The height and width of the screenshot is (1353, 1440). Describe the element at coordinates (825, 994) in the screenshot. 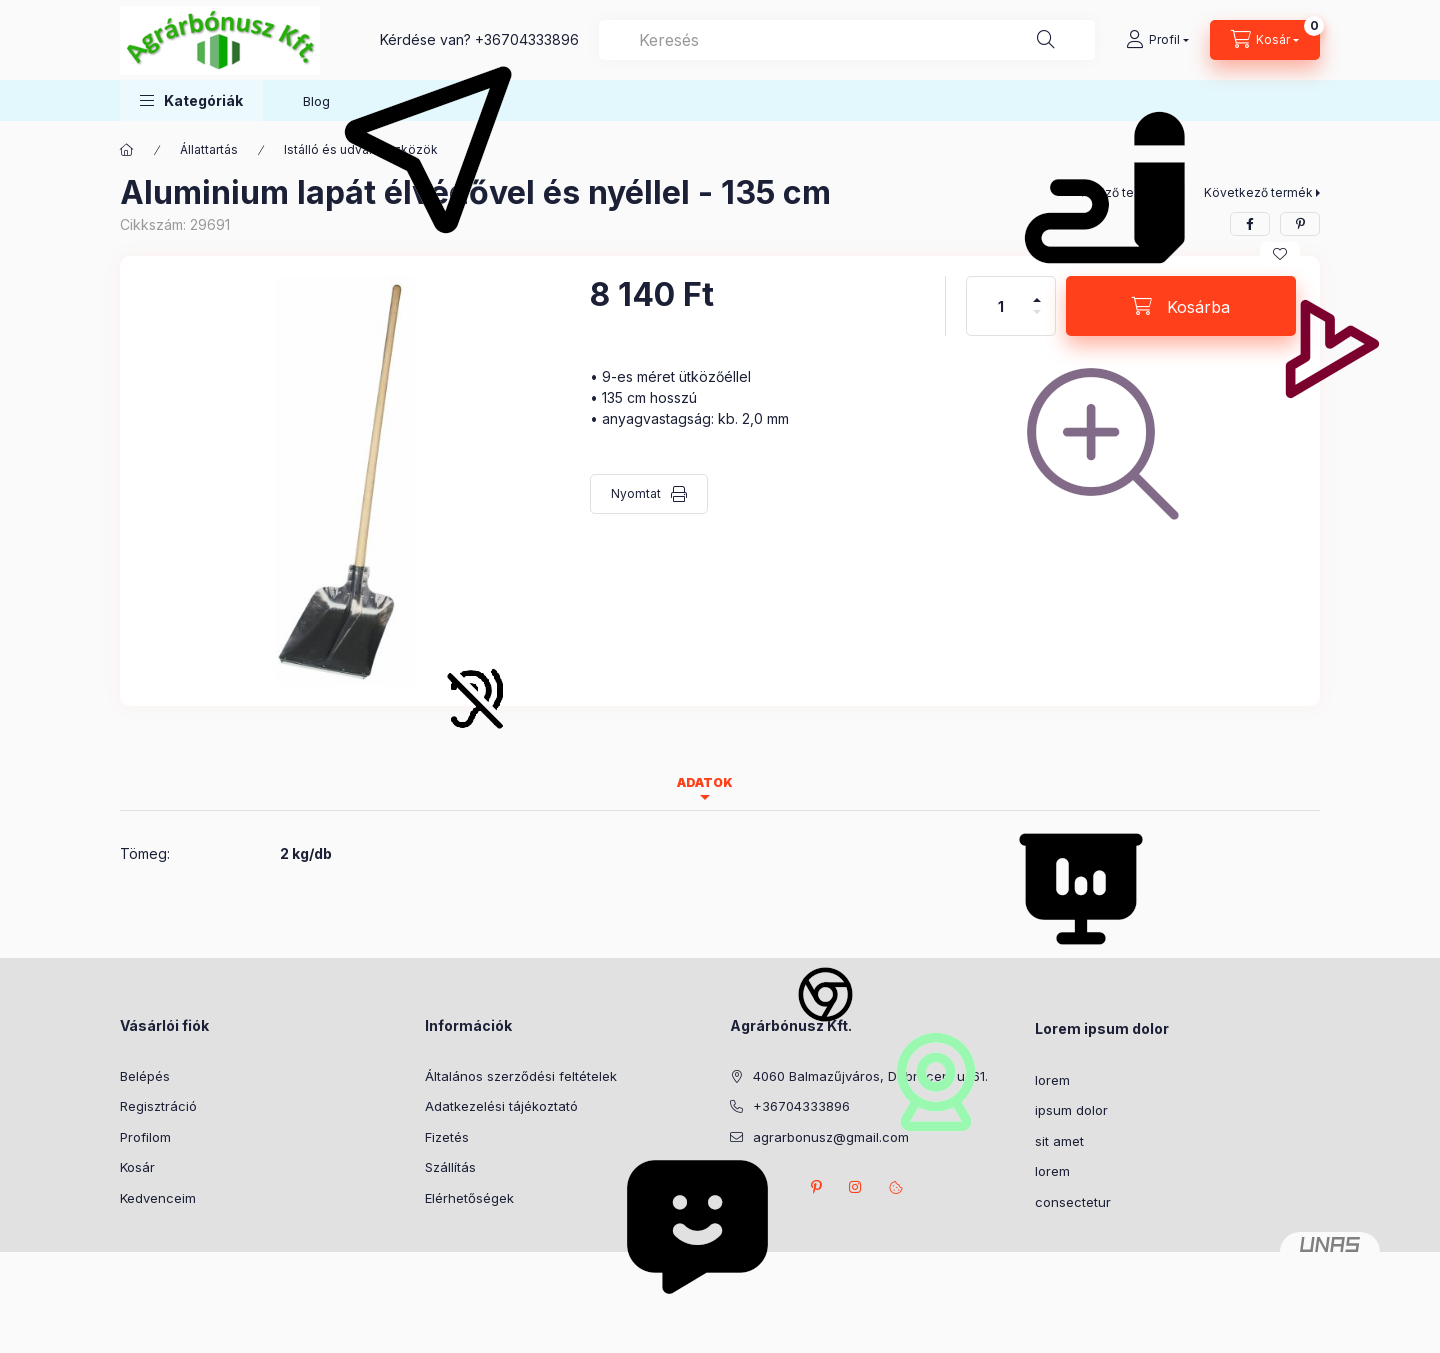

I see `open chromium browser` at that location.